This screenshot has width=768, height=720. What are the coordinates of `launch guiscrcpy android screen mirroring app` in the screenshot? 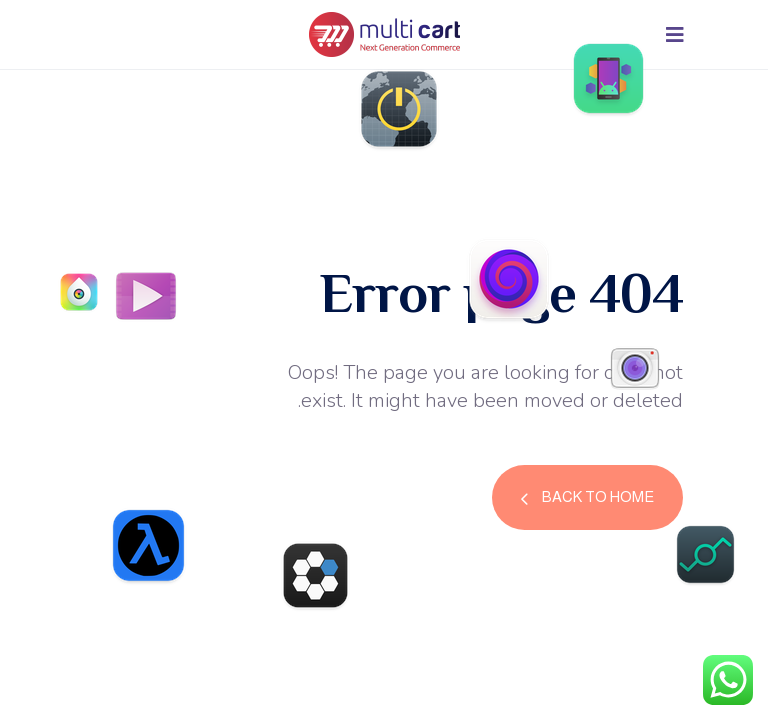 It's located at (608, 78).